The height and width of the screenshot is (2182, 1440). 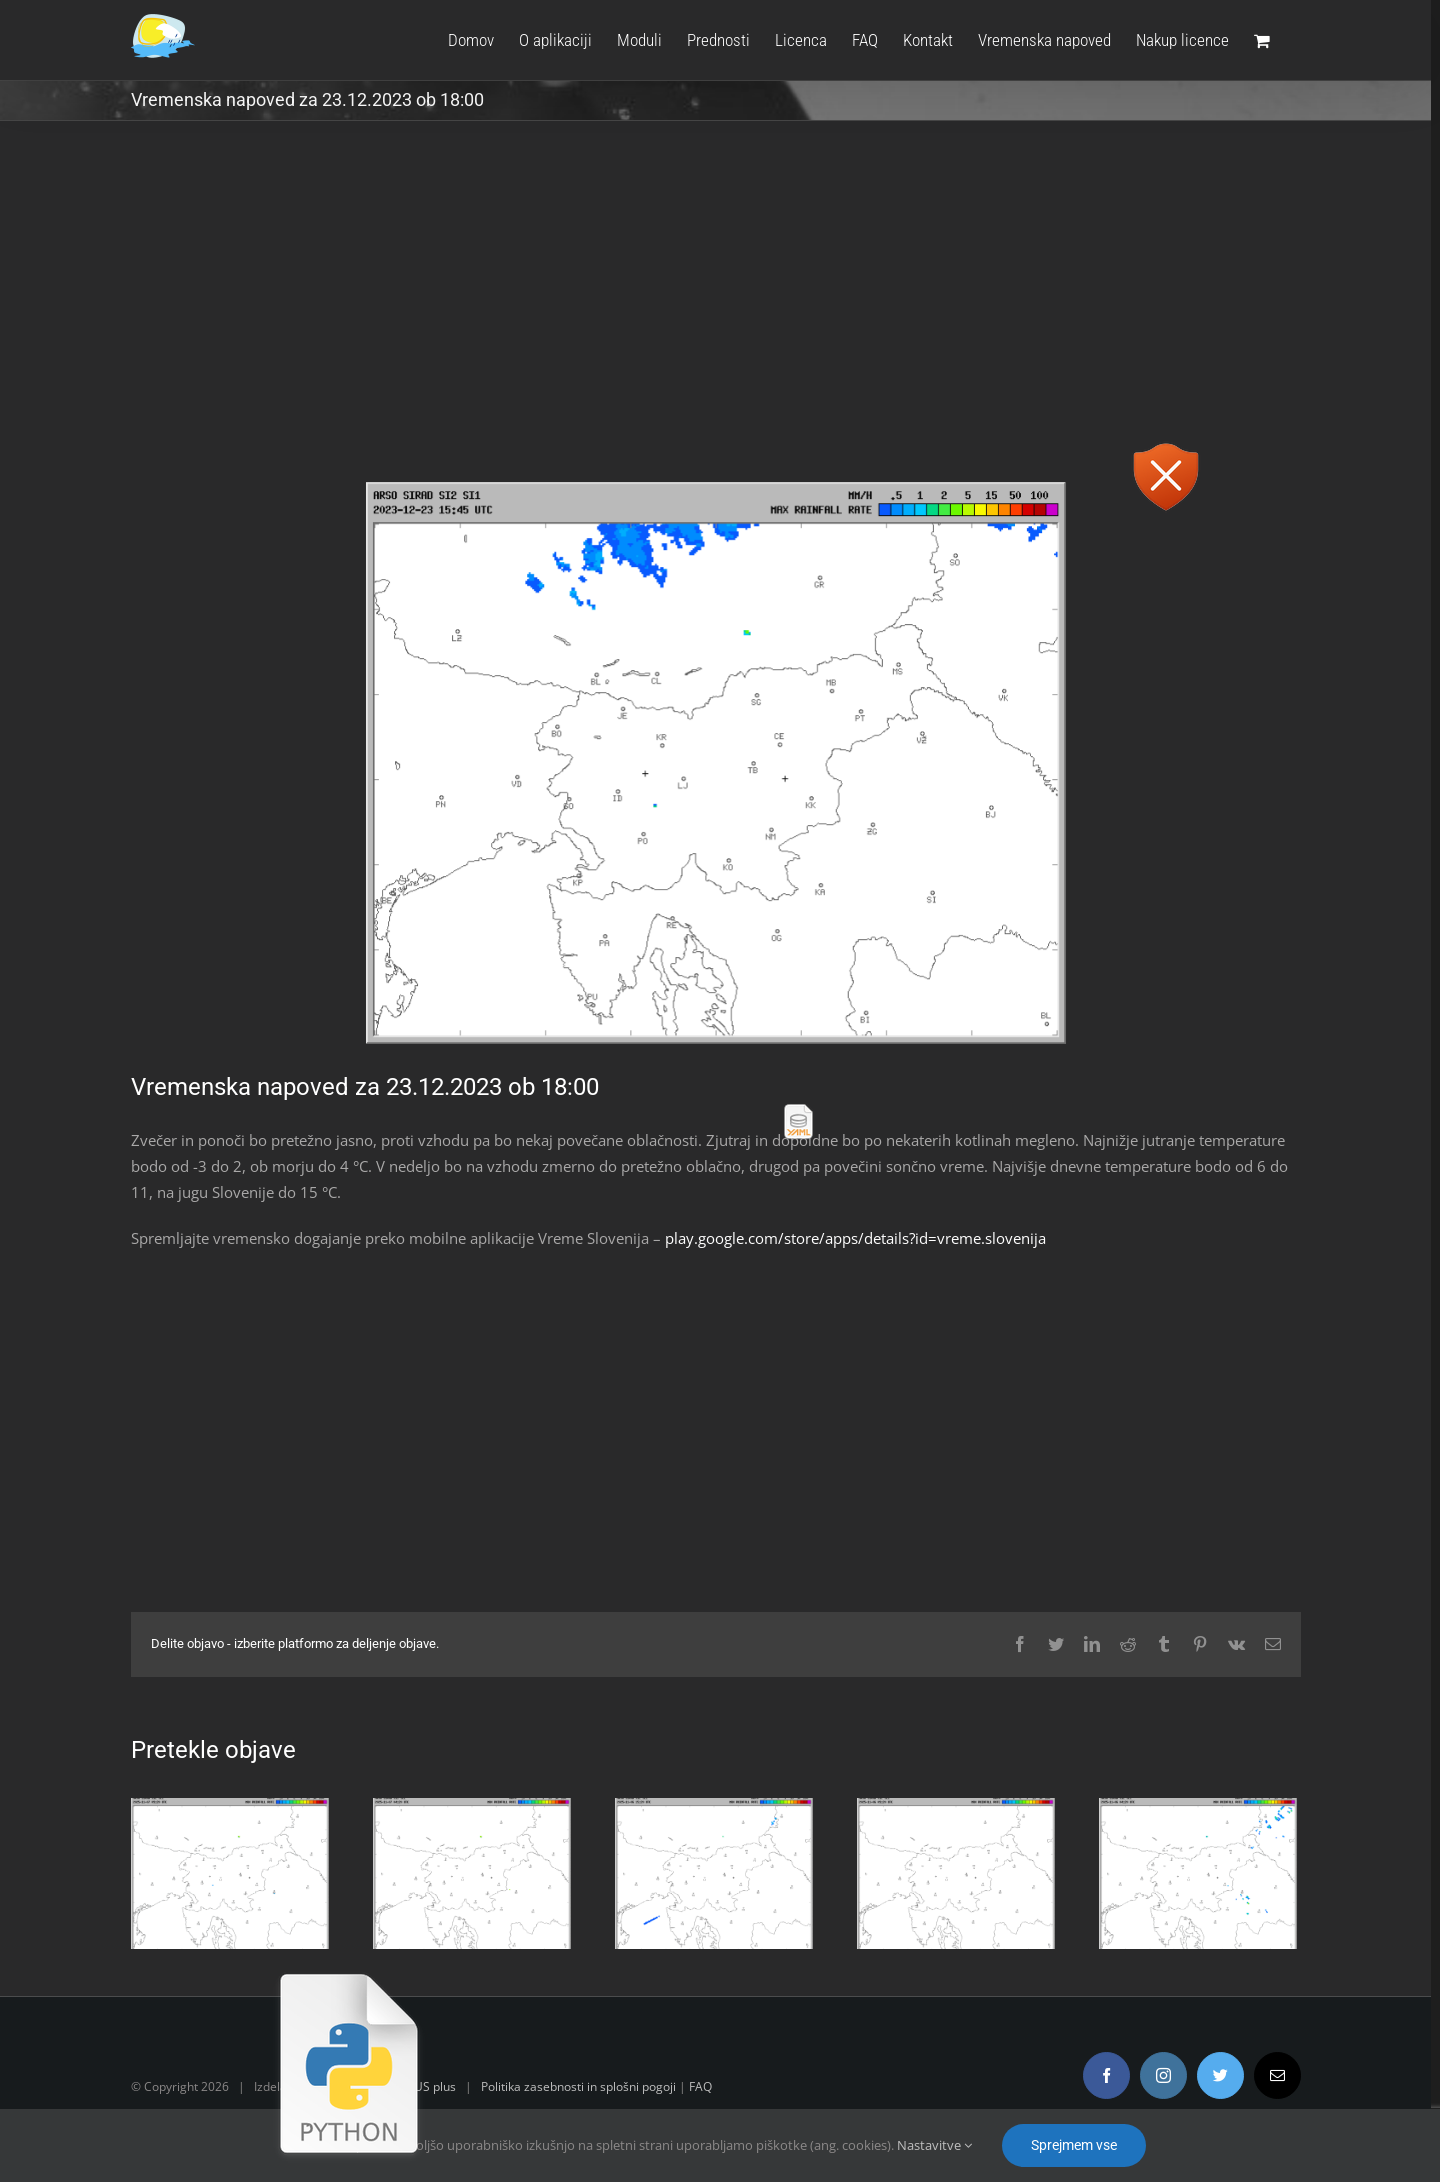 I want to click on a yaml configuration file, so click(x=798, y=1121).